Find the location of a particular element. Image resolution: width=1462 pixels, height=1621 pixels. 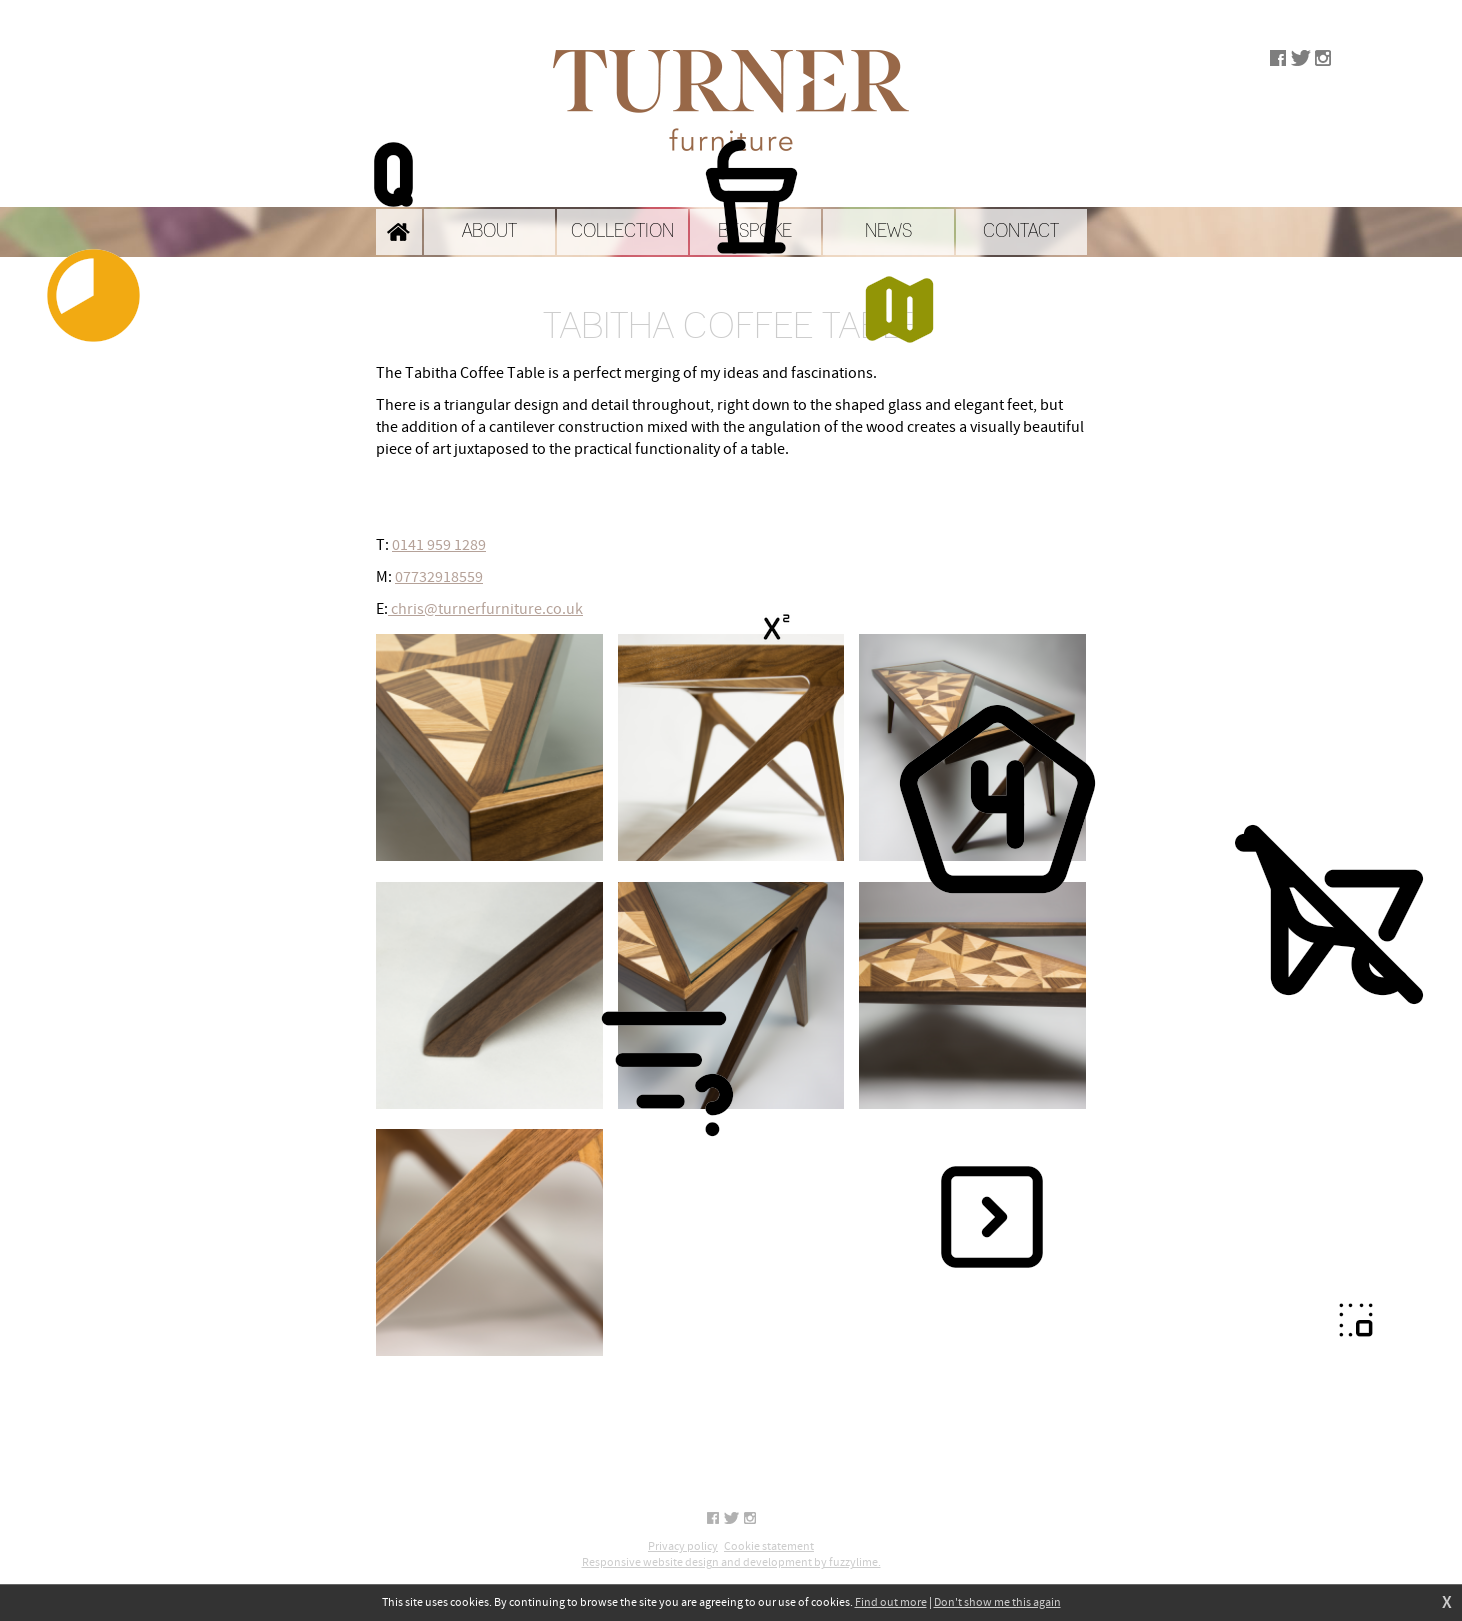

indicates step 4 in a multi-step process is located at coordinates (997, 804).